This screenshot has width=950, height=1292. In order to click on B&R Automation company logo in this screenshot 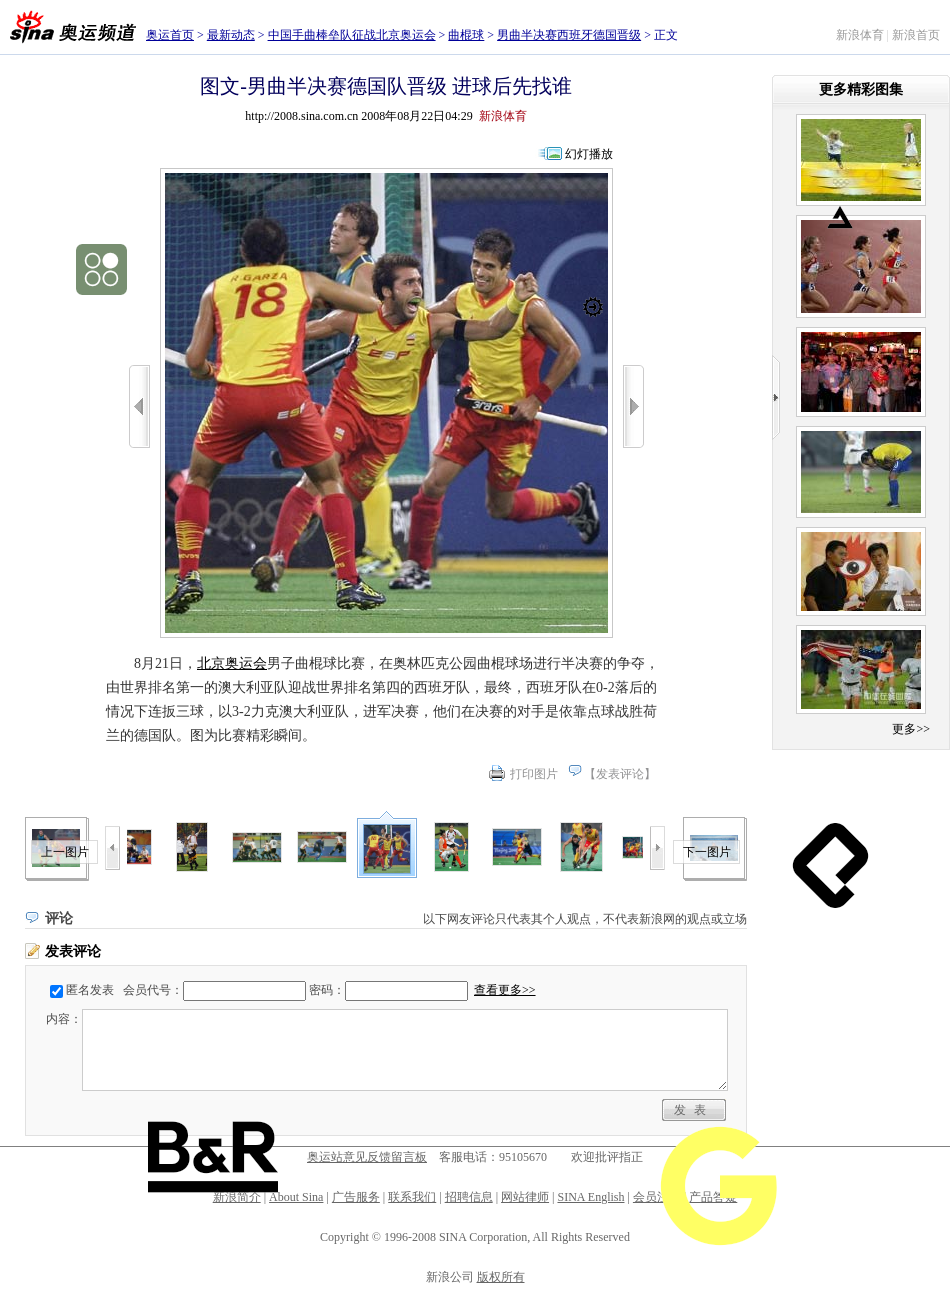, I will do `click(213, 1157)`.